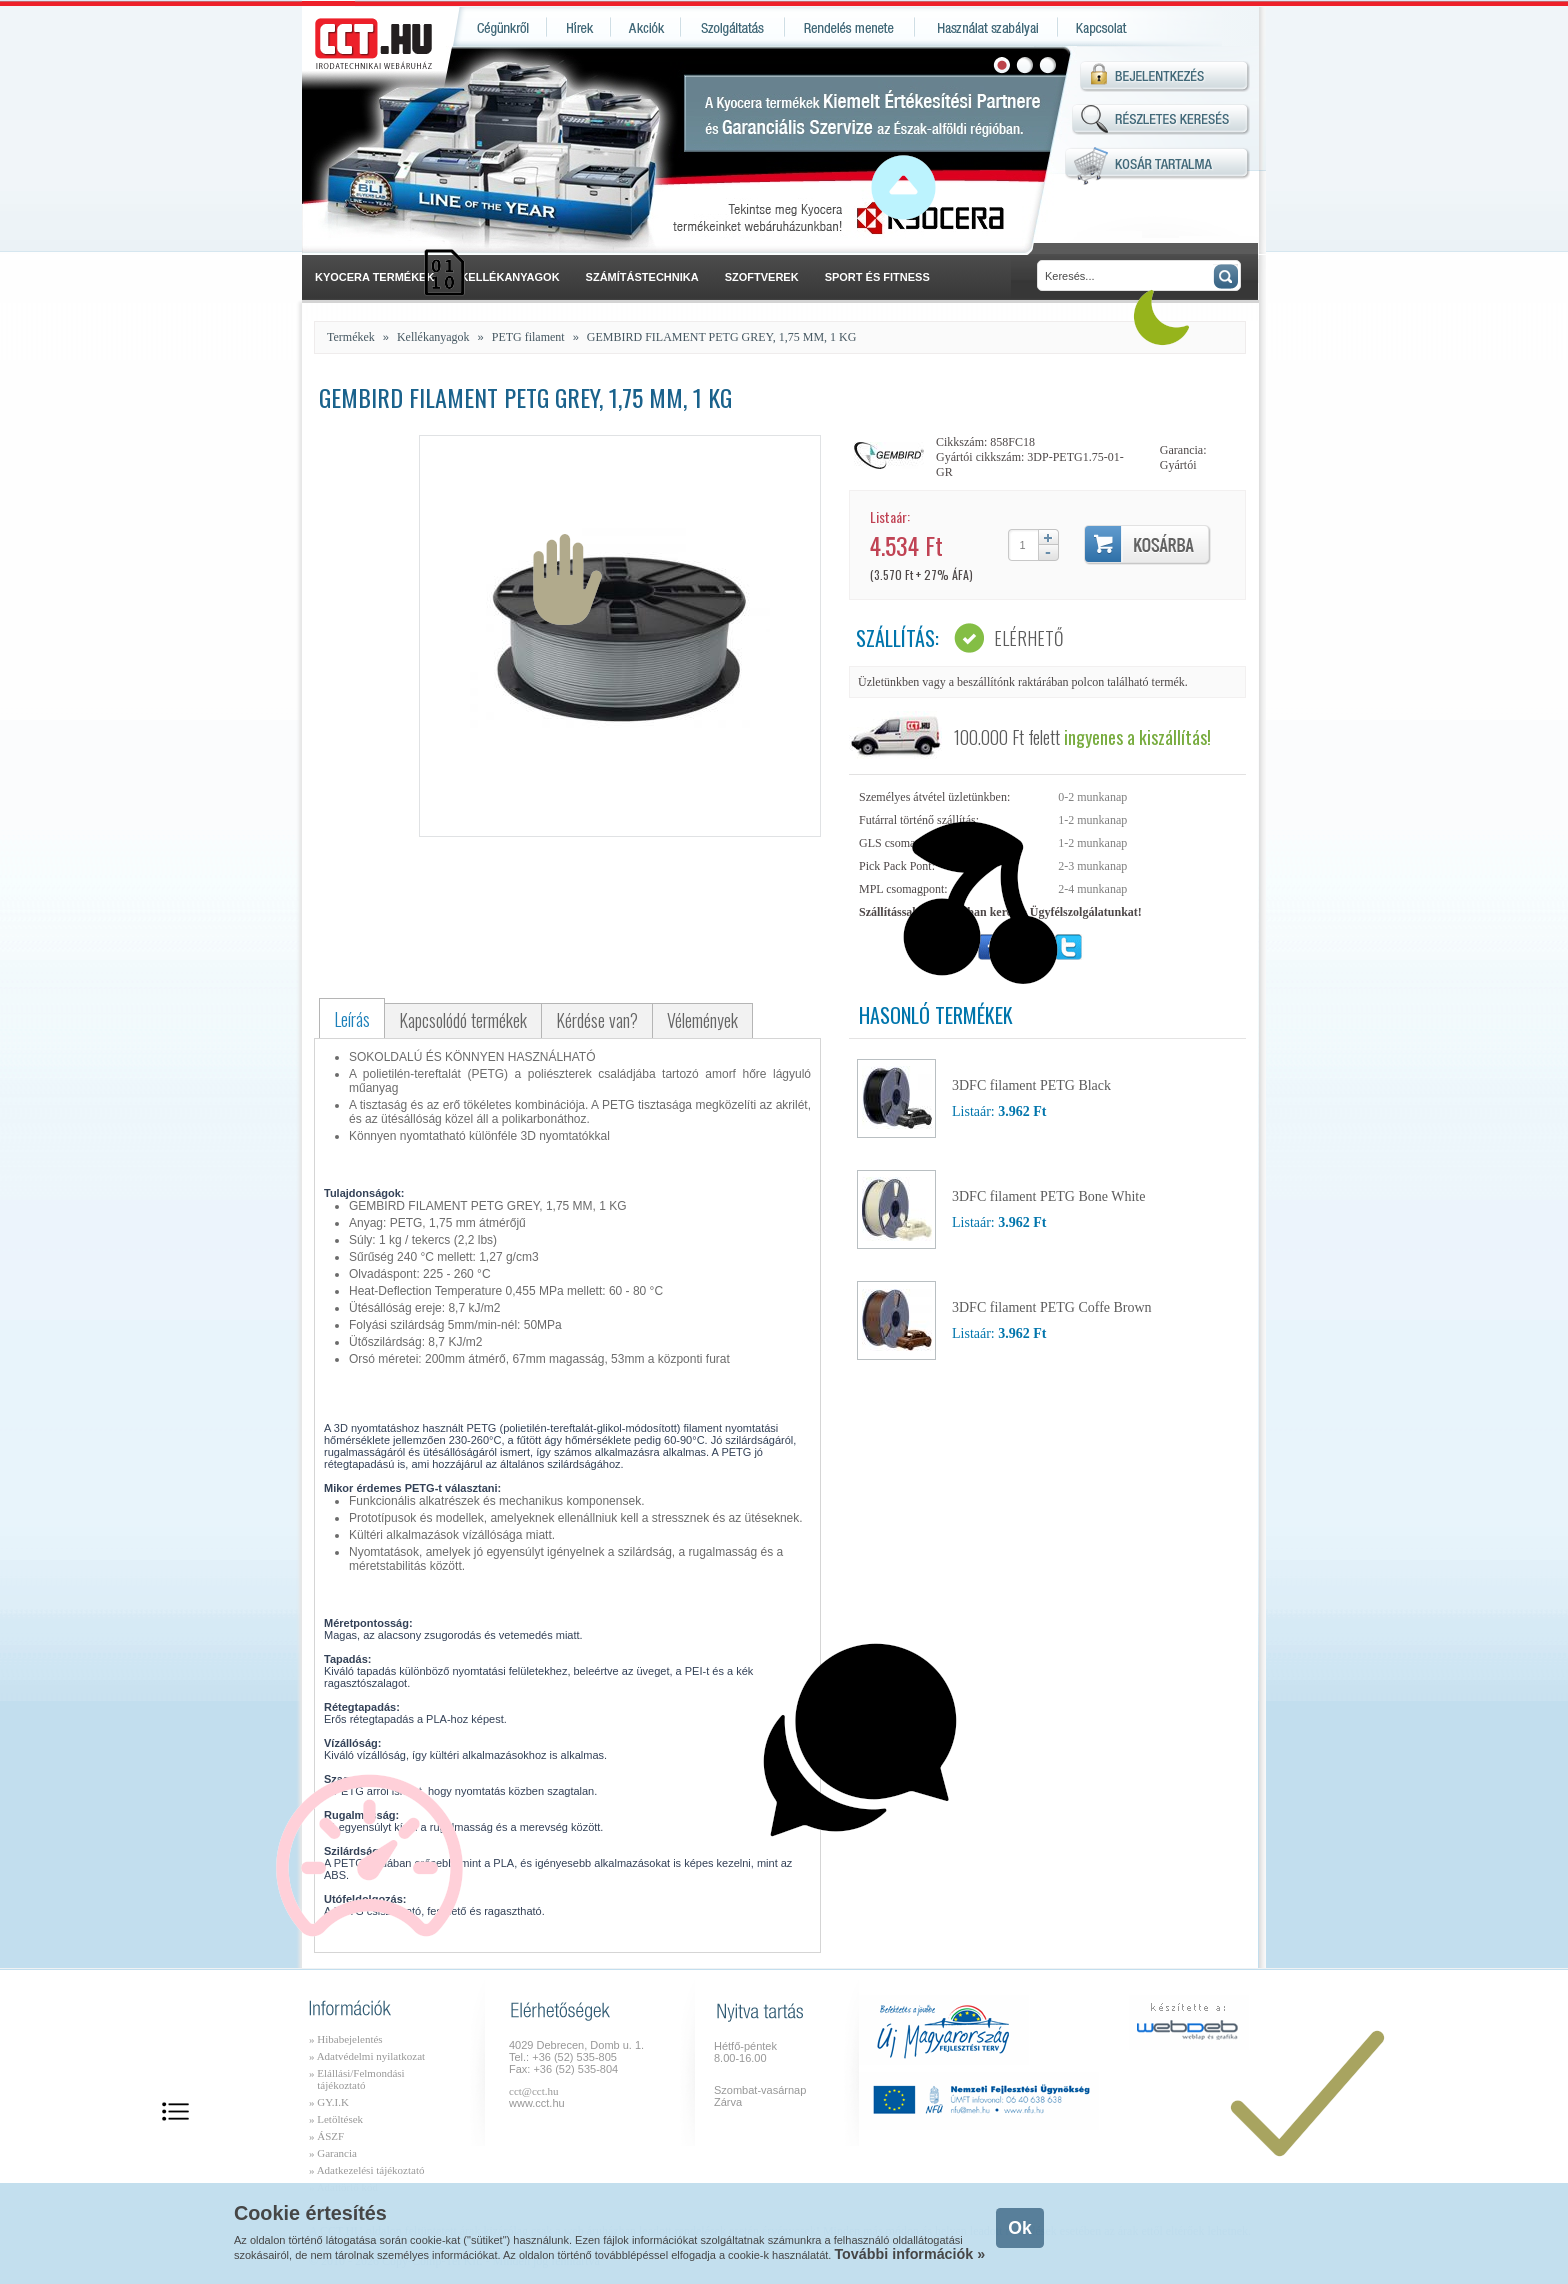 This screenshot has height=2284, width=1568. What do you see at coordinates (1307, 2093) in the screenshot?
I see `confirm or submit an action` at bounding box center [1307, 2093].